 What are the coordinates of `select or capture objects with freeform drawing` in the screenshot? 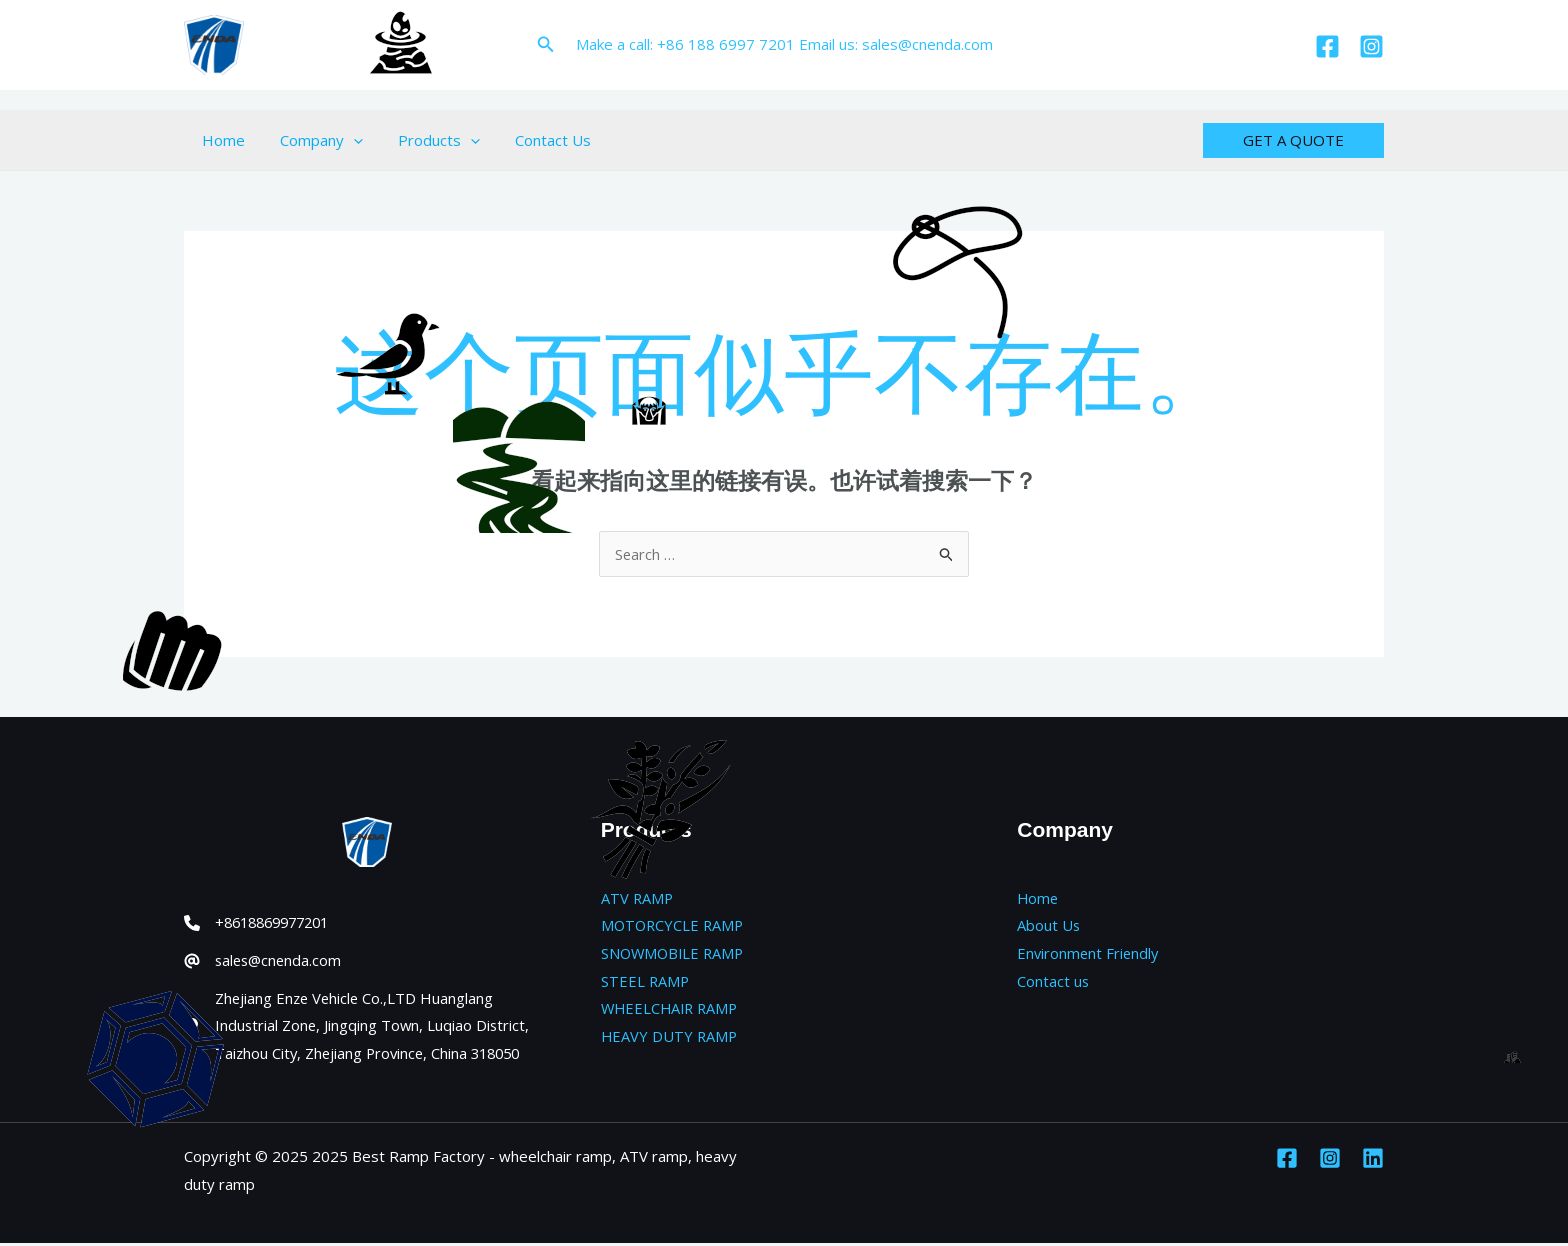 It's located at (958, 272).